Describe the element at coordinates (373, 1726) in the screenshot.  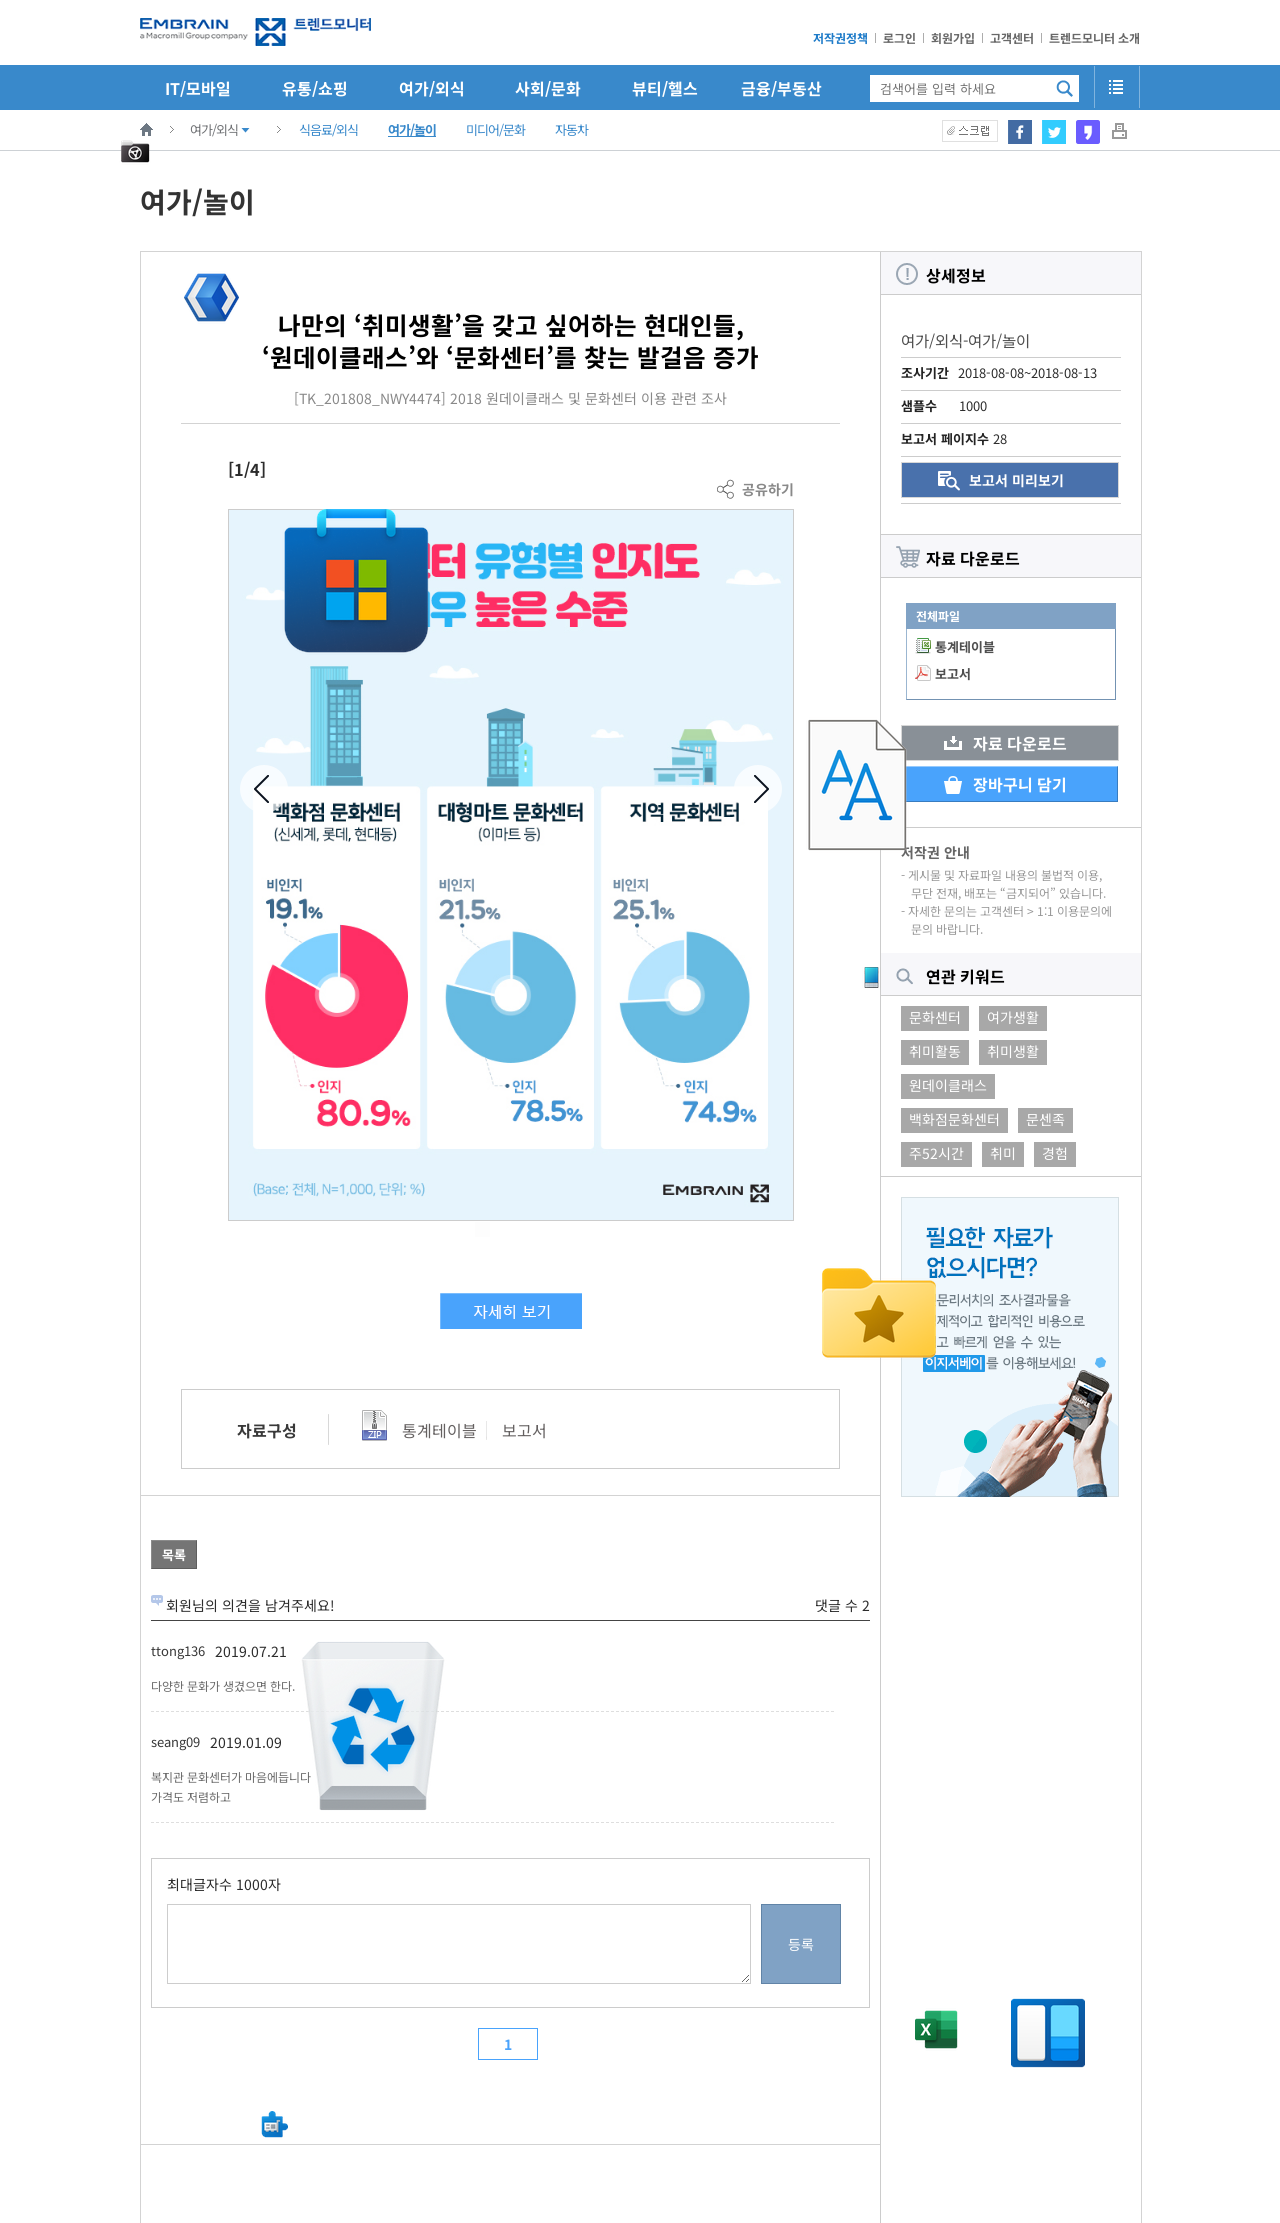
I see `empty recycle bin with no deleted items` at that location.